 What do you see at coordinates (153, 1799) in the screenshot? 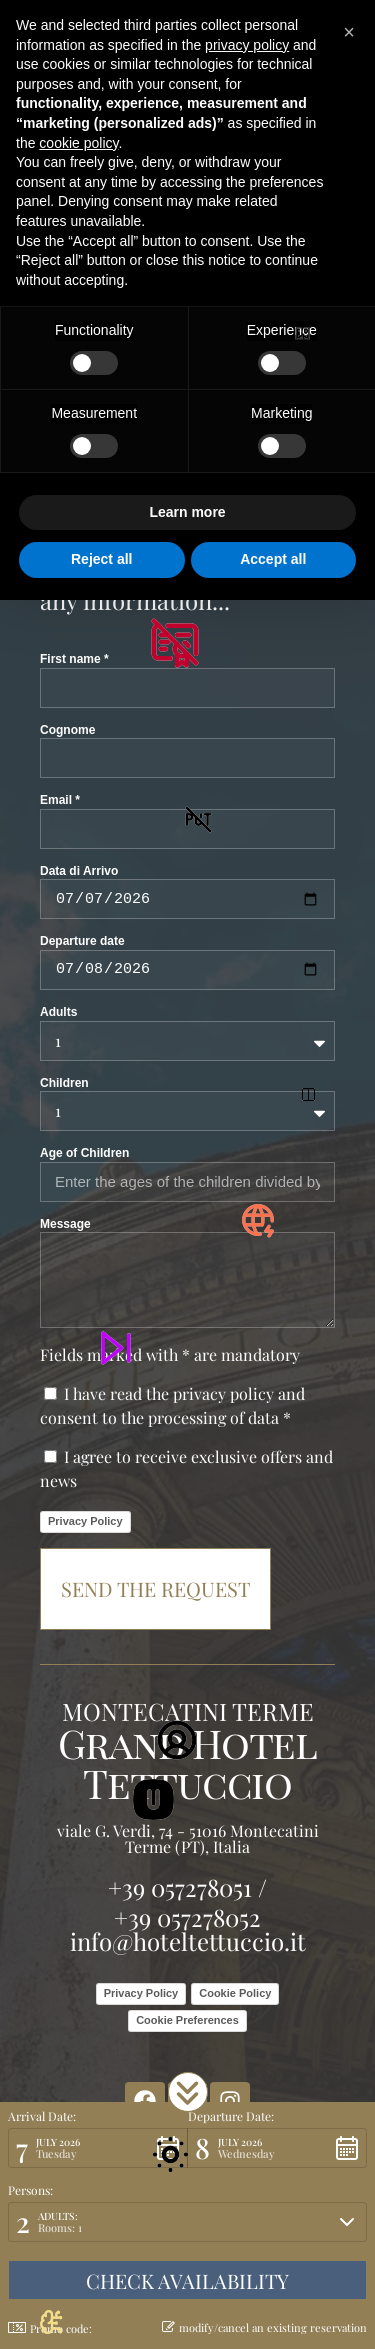
I see `indicates an unread item or status` at bounding box center [153, 1799].